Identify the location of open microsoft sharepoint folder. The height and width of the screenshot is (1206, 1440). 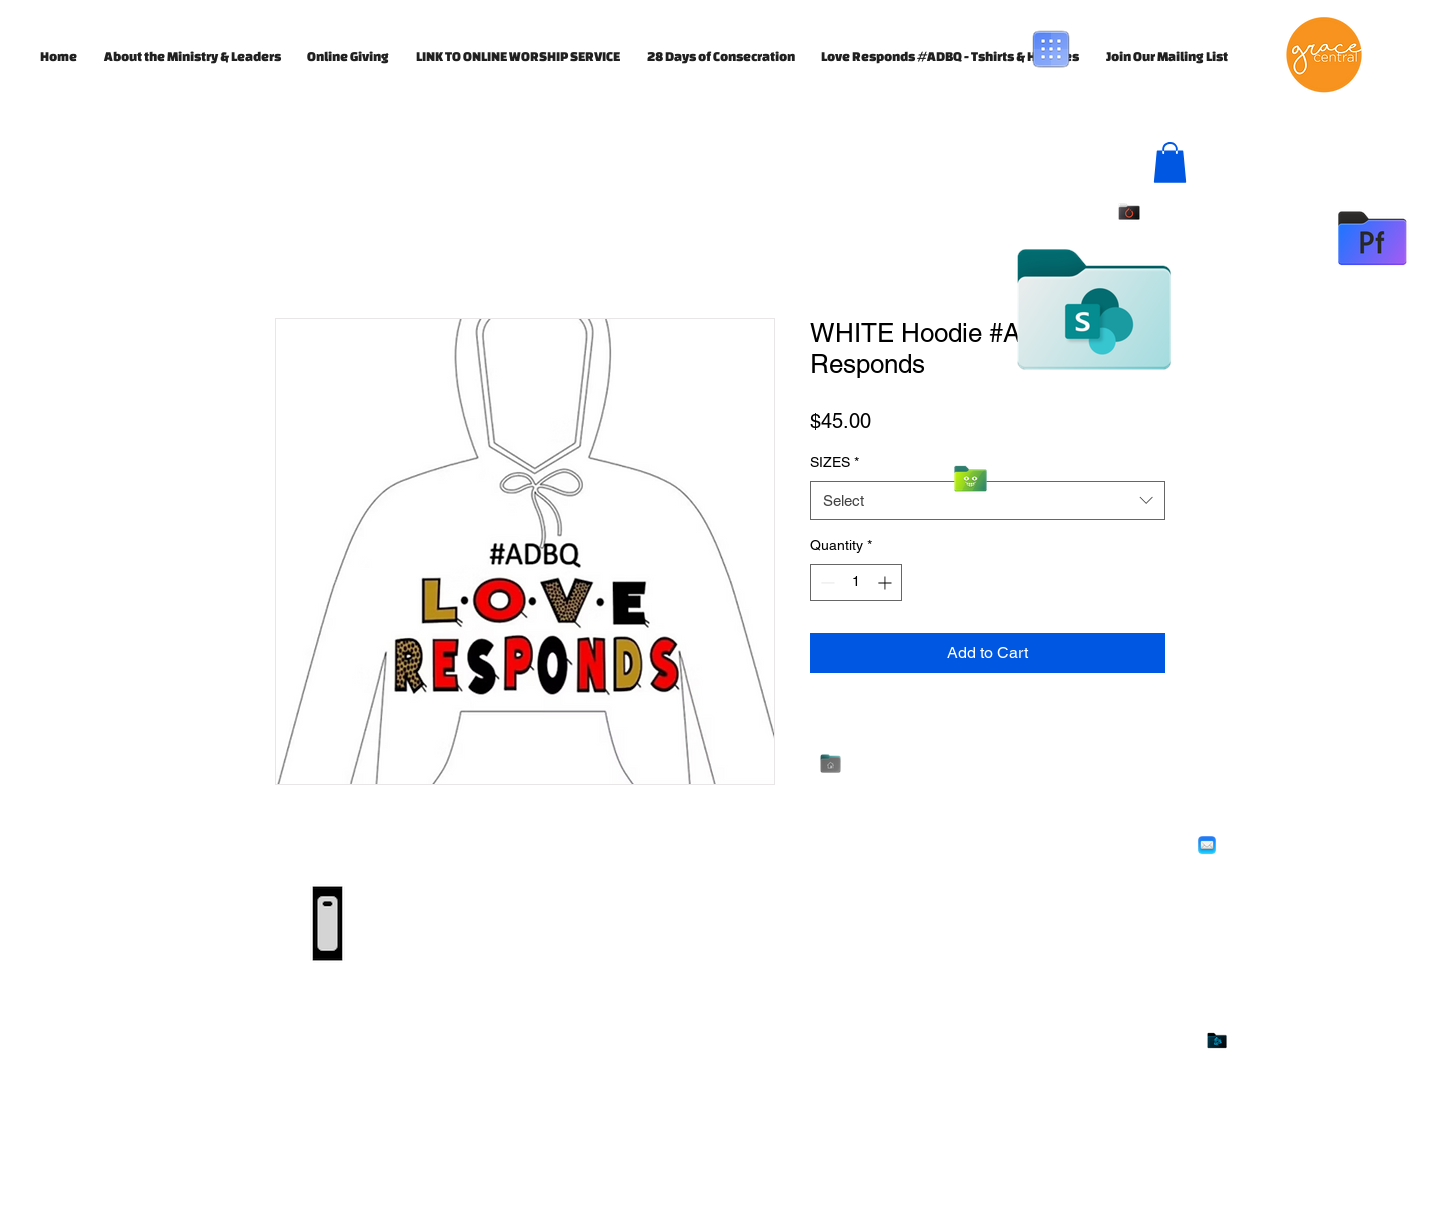
(1093, 313).